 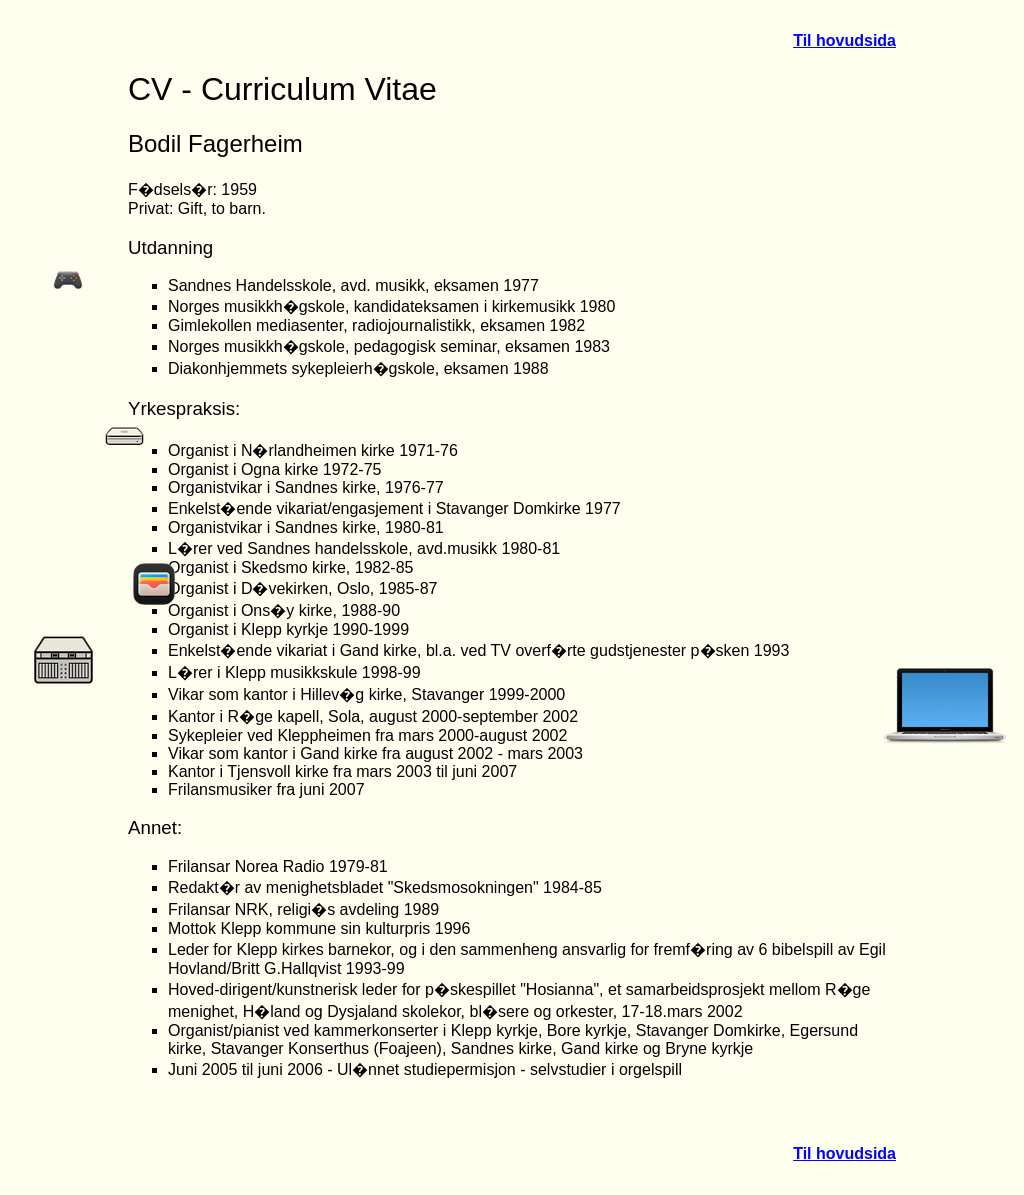 What do you see at coordinates (154, 584) in the screenshot?
I see `open apple wallet app` at bounding box center [154, 584].